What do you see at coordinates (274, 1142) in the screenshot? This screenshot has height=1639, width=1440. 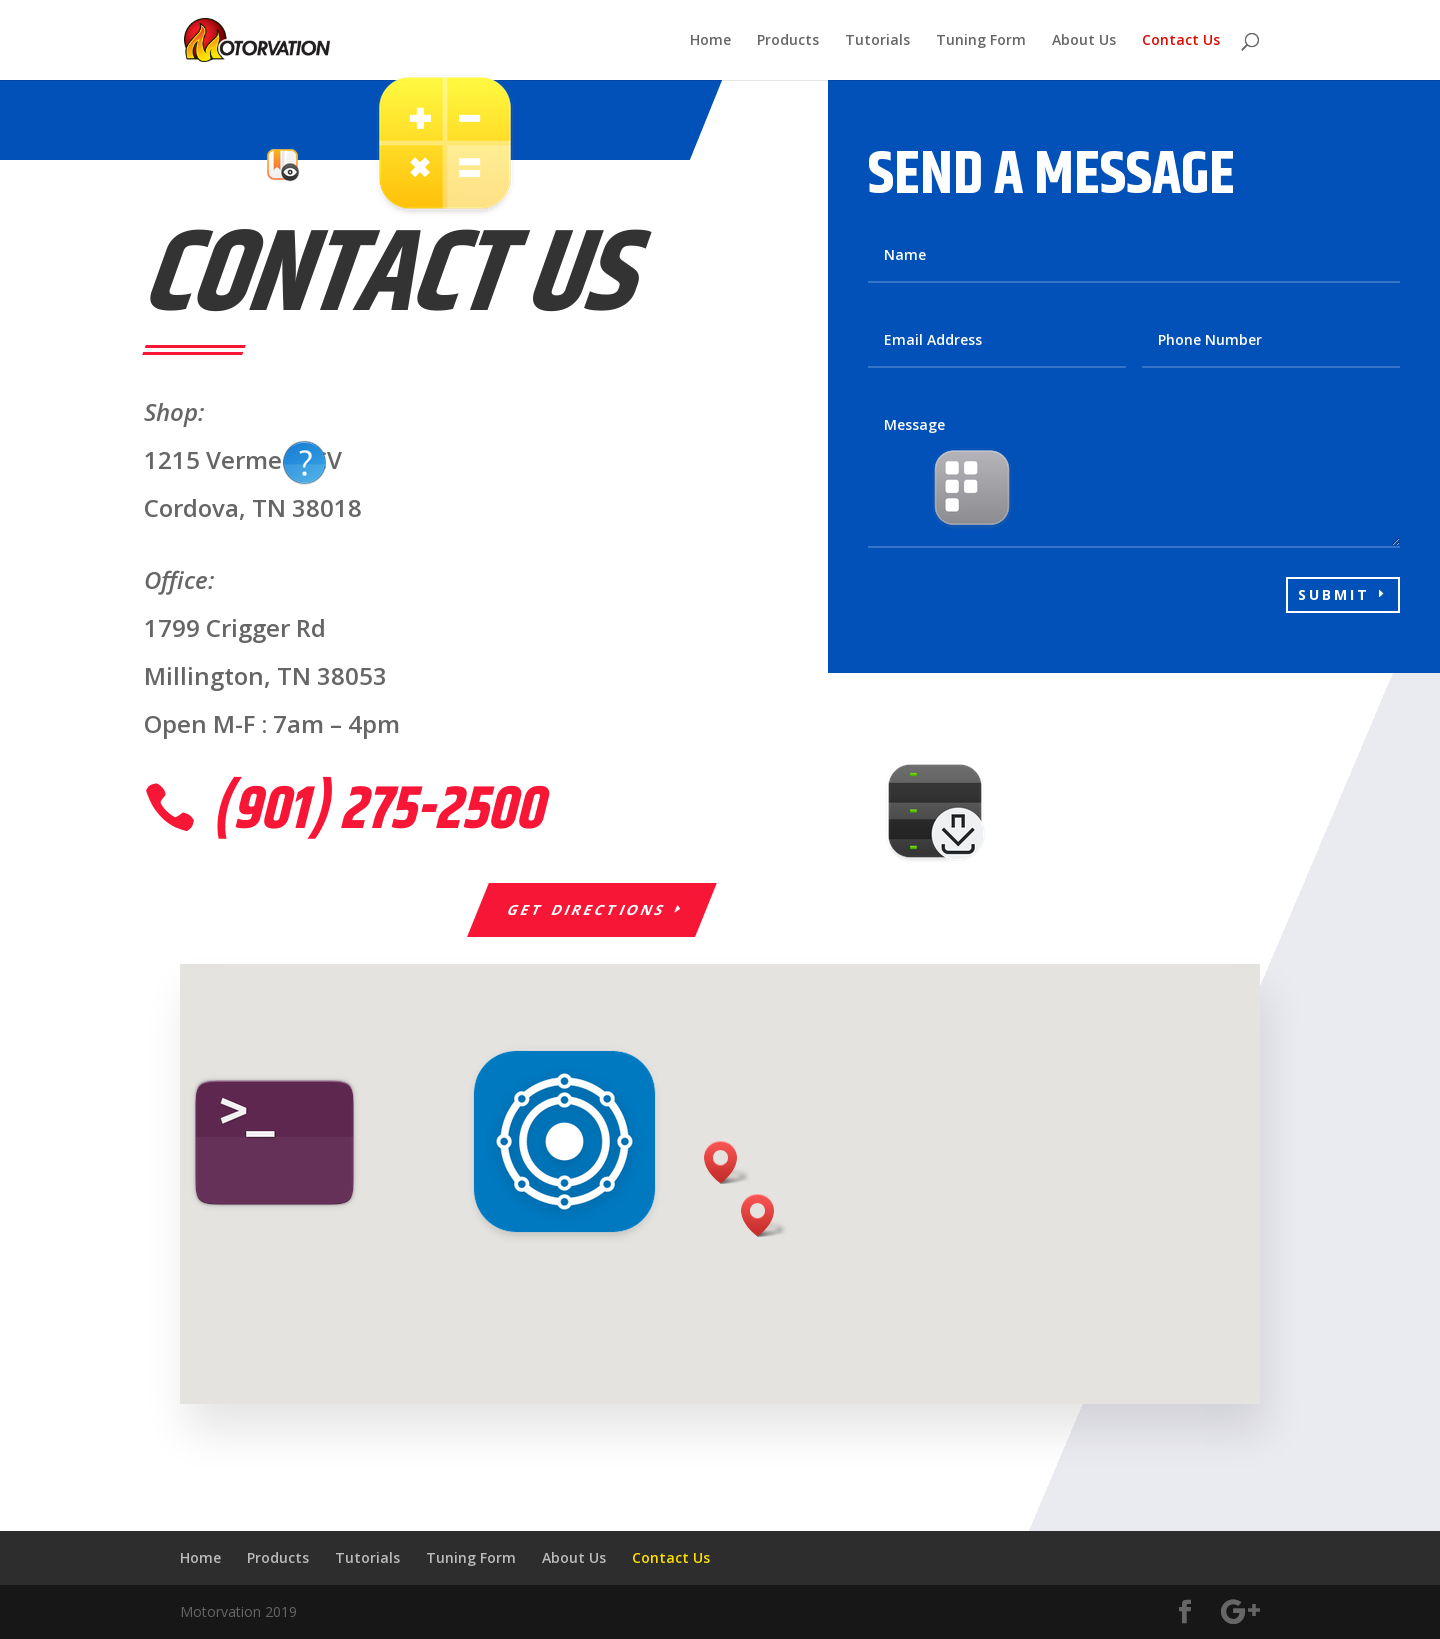 I see `open the terminal application` at bounding box center [274, 1142].